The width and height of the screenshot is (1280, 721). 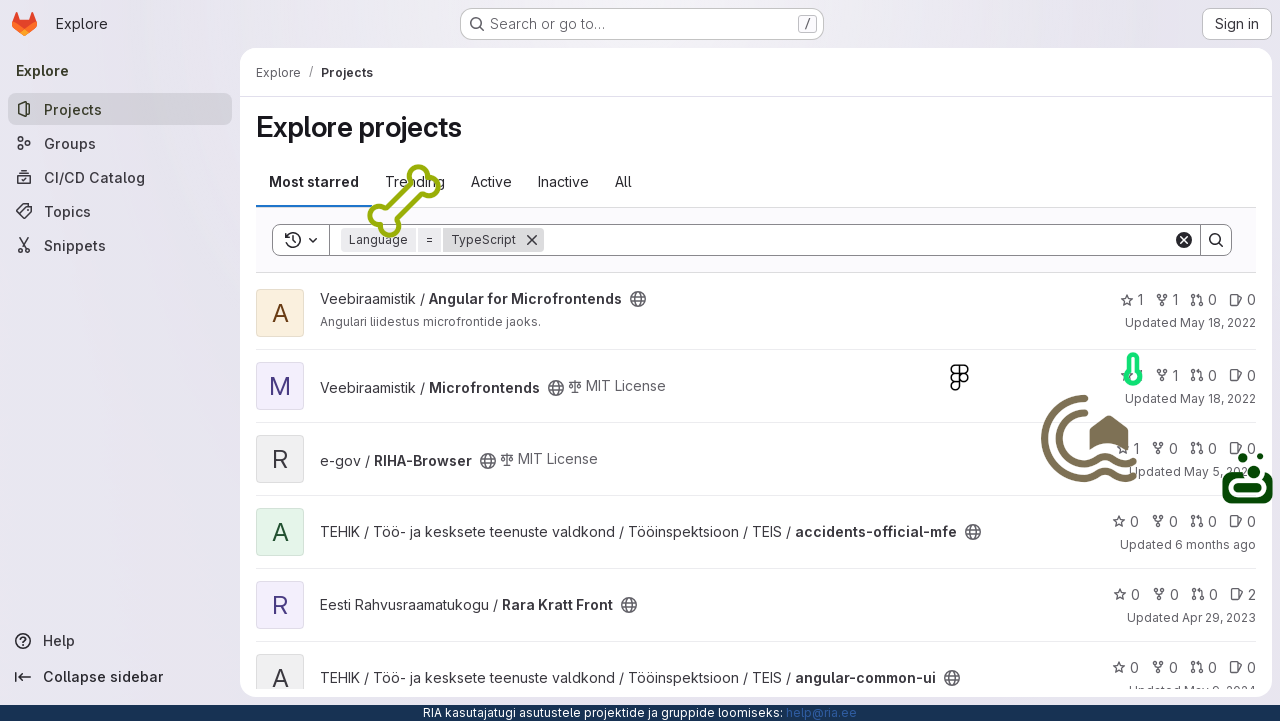 What do you see at coordinates (1133, 369) in the screenshot?
I see `indicates maximum temperature level` at bounding box center [1133, 369].